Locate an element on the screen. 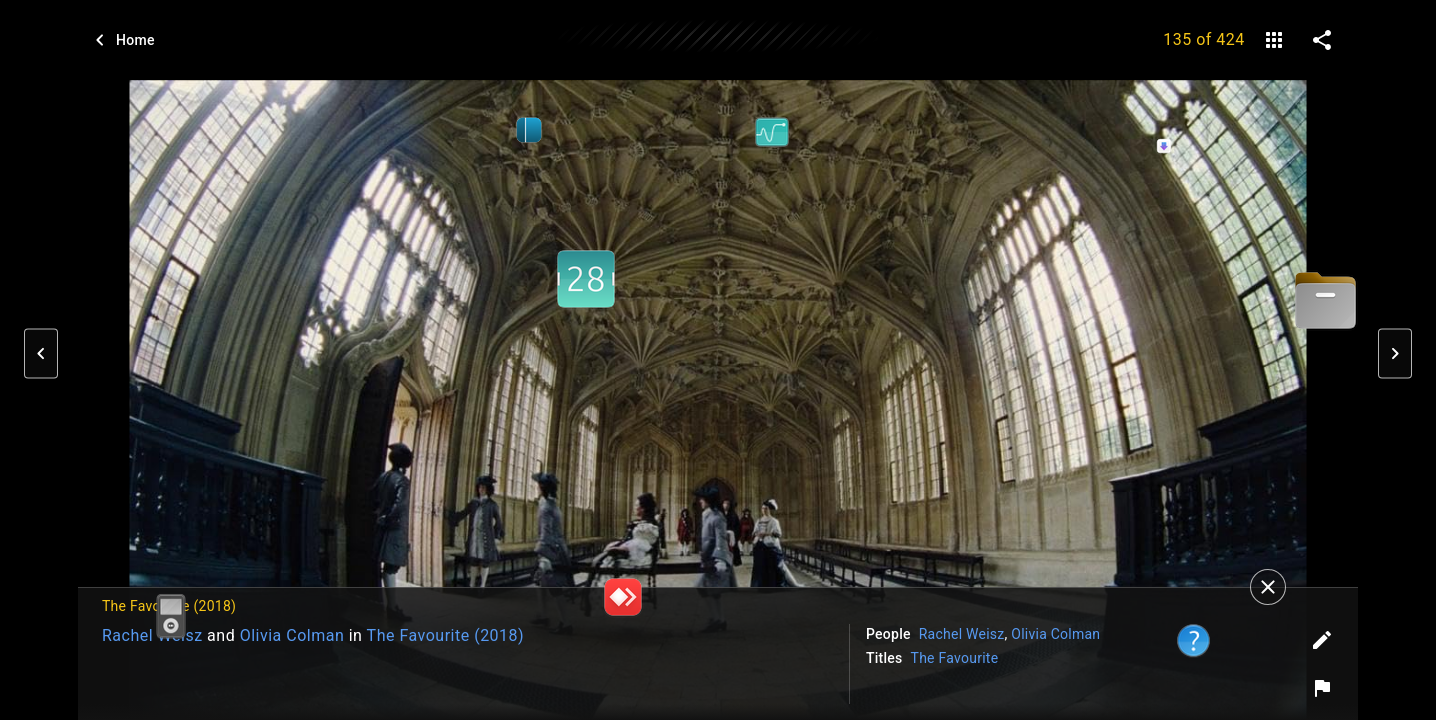  open shotcut video editor is located at coordinates (529, 130).